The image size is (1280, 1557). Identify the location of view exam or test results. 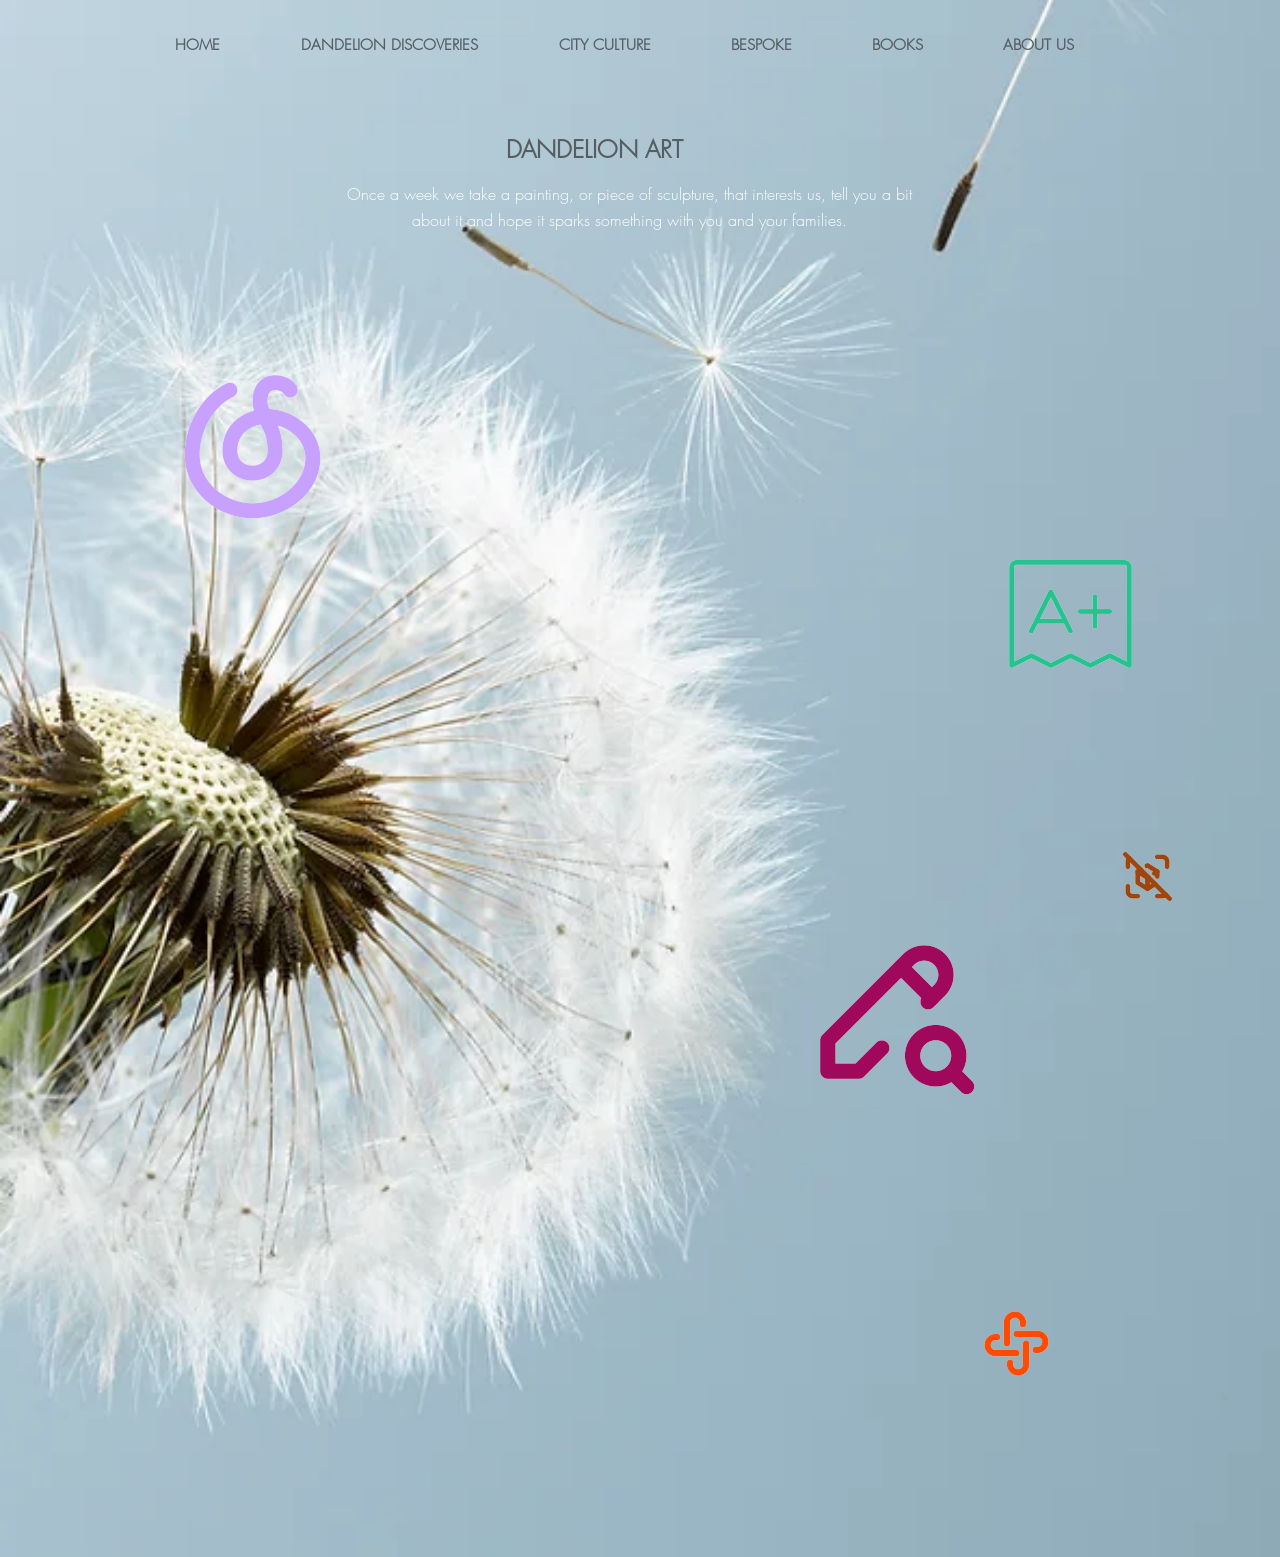
(1070, 611).